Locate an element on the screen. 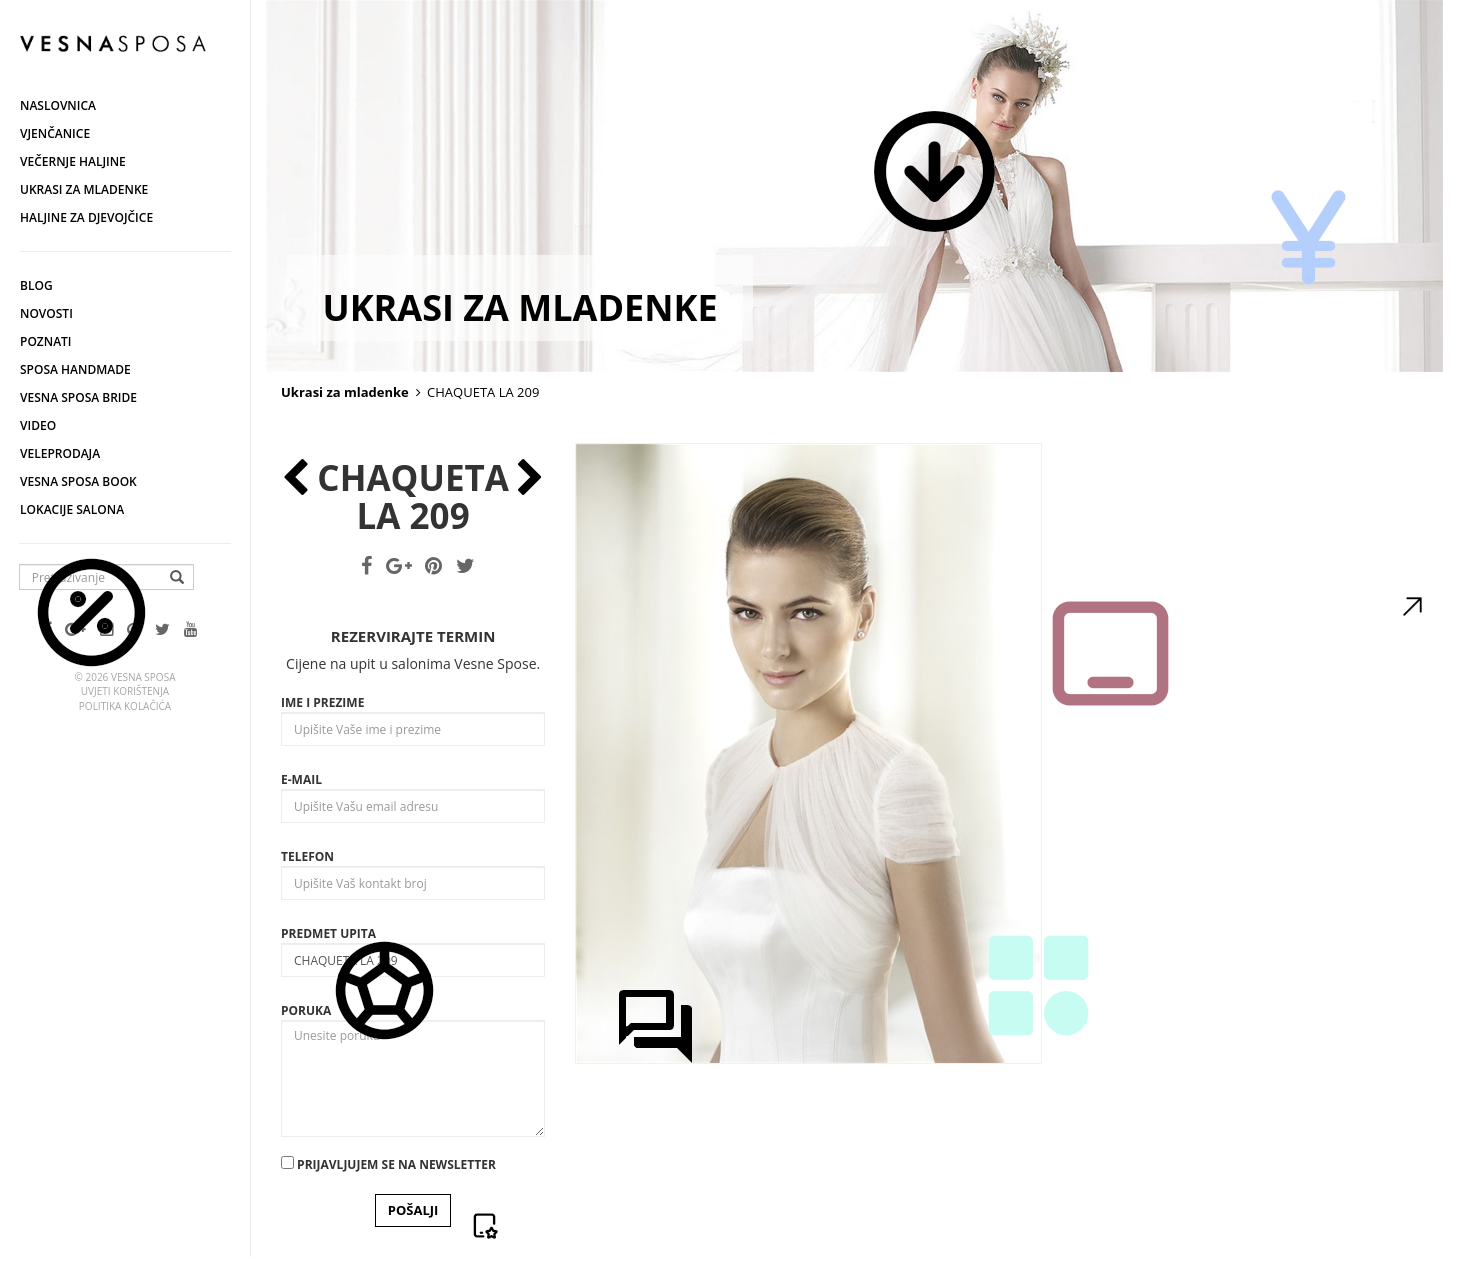 This screenshot has width=1458, height=1277. access football or soccer content is located at coordinates (384, 990).